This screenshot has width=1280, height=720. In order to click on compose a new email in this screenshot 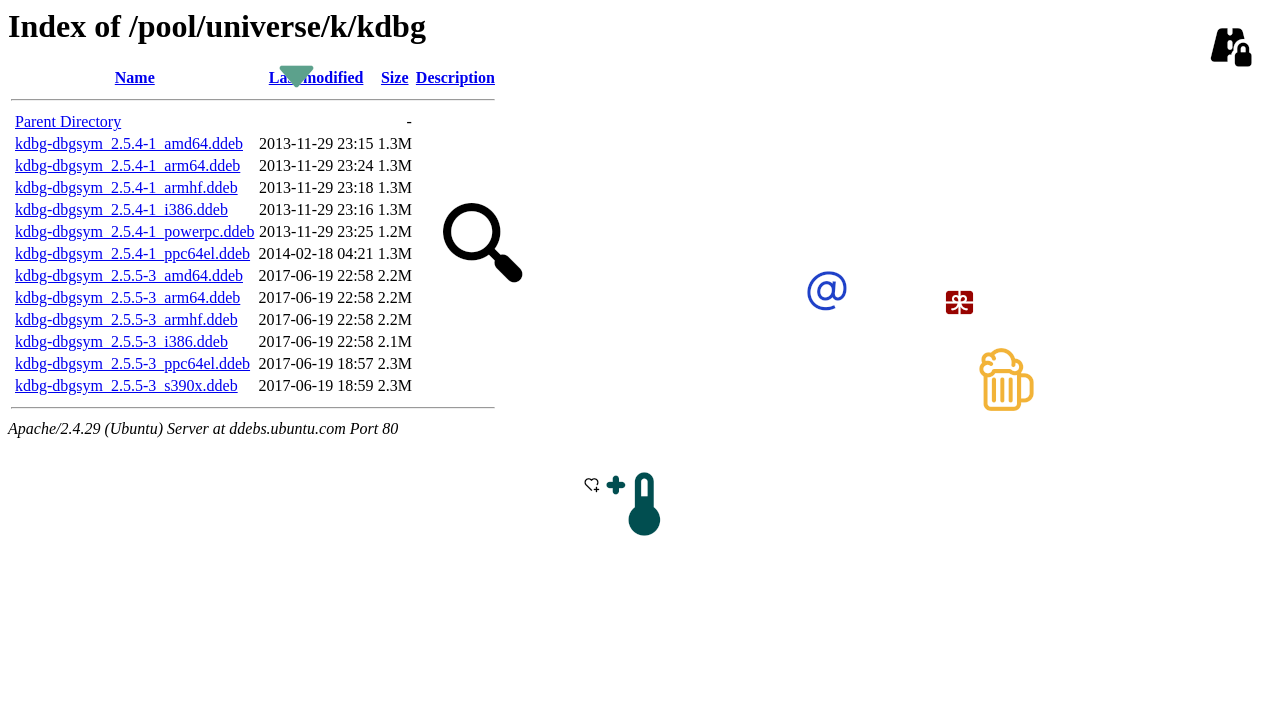, I will do `click(827, 291)`.